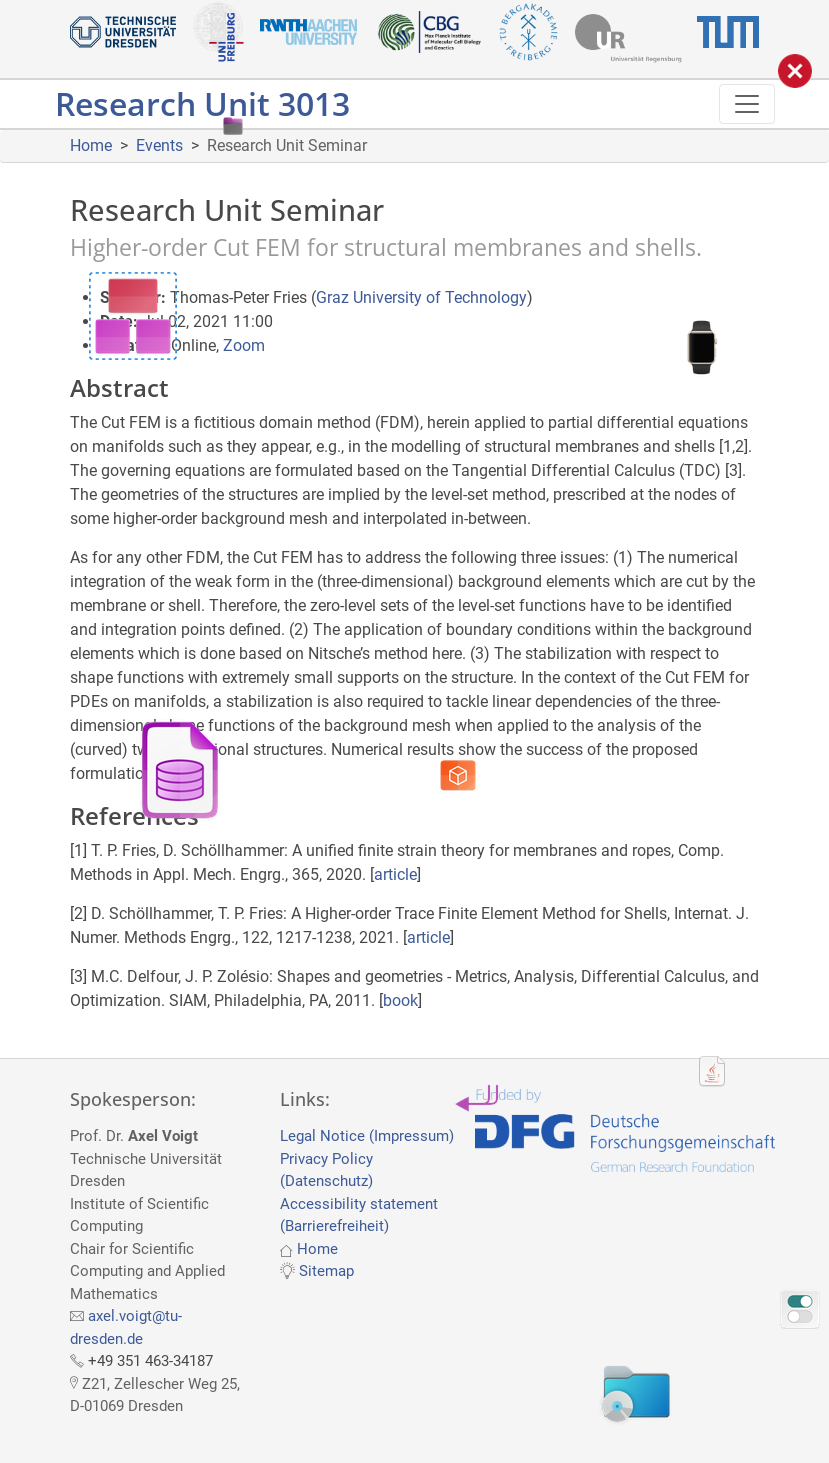  I want to click on open system tweaks or settings customization, so click(800, 1309).